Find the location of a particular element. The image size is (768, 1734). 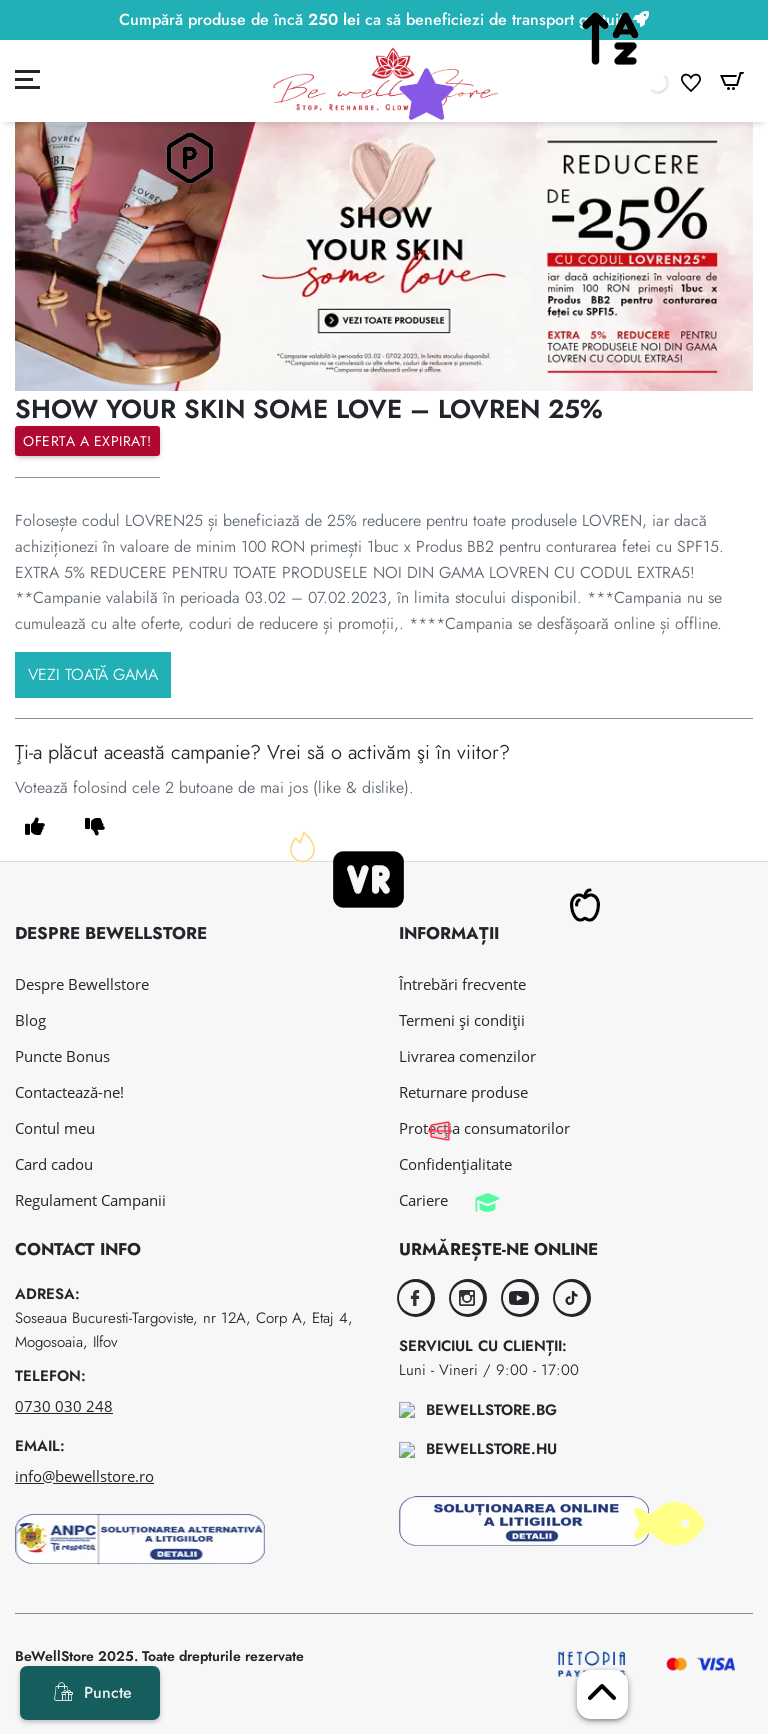

adjust perspective or viewing angle is located at coordinates (440, 1131).